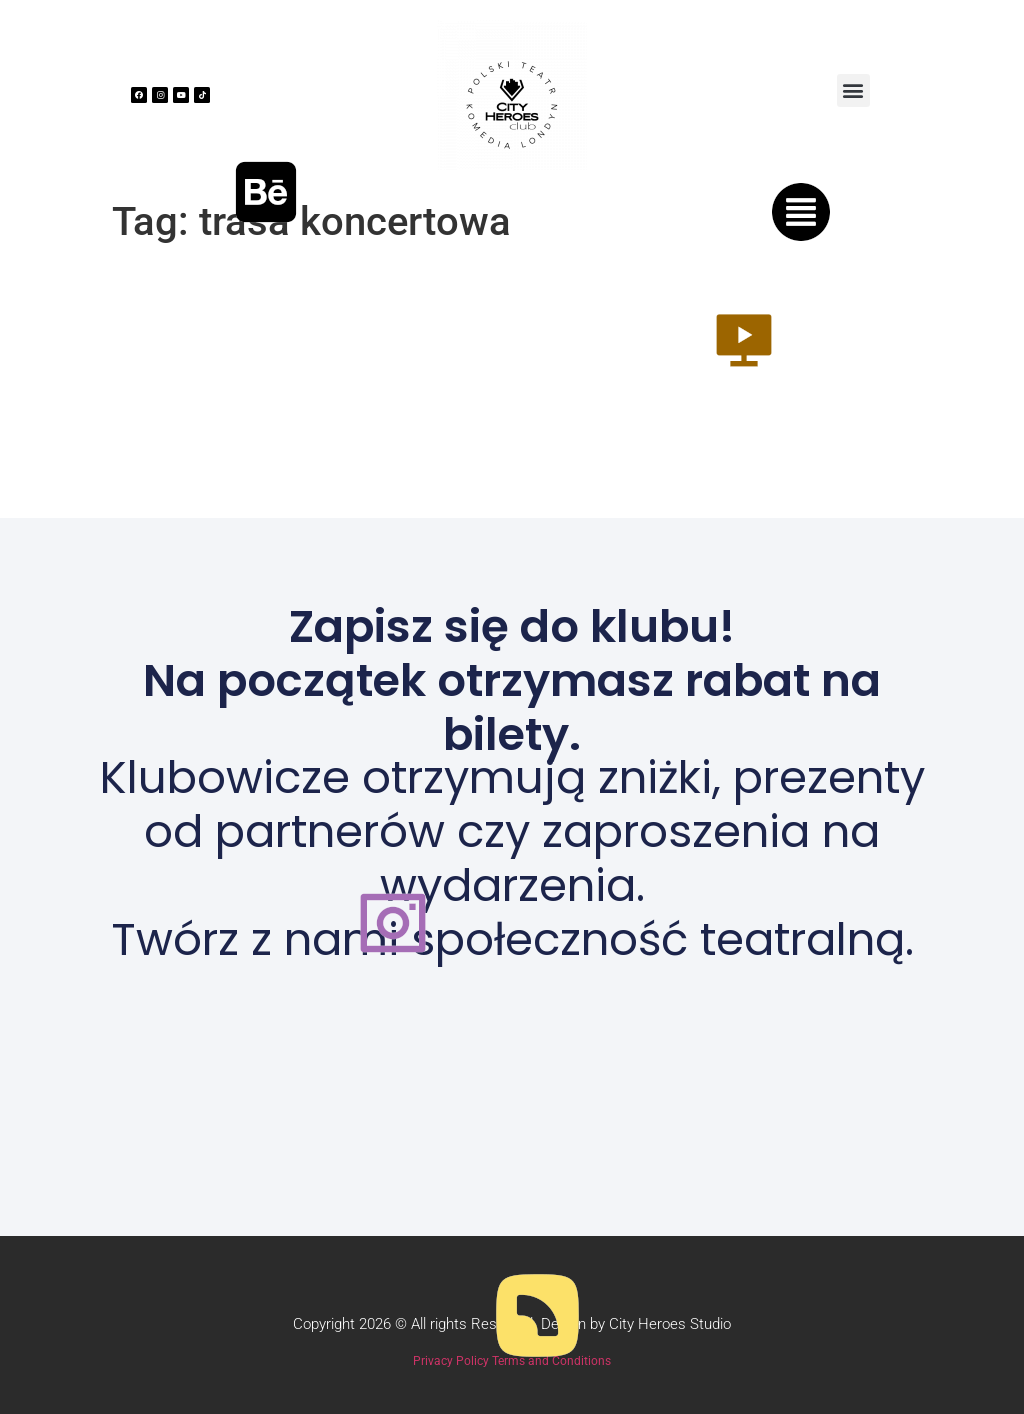 The height and width of the screenshot is (1414, 1024). What do you see at coordinates (744, 339) in the screenshot?
I see `start a presentation slideshow` at bounding box center [744, 339].